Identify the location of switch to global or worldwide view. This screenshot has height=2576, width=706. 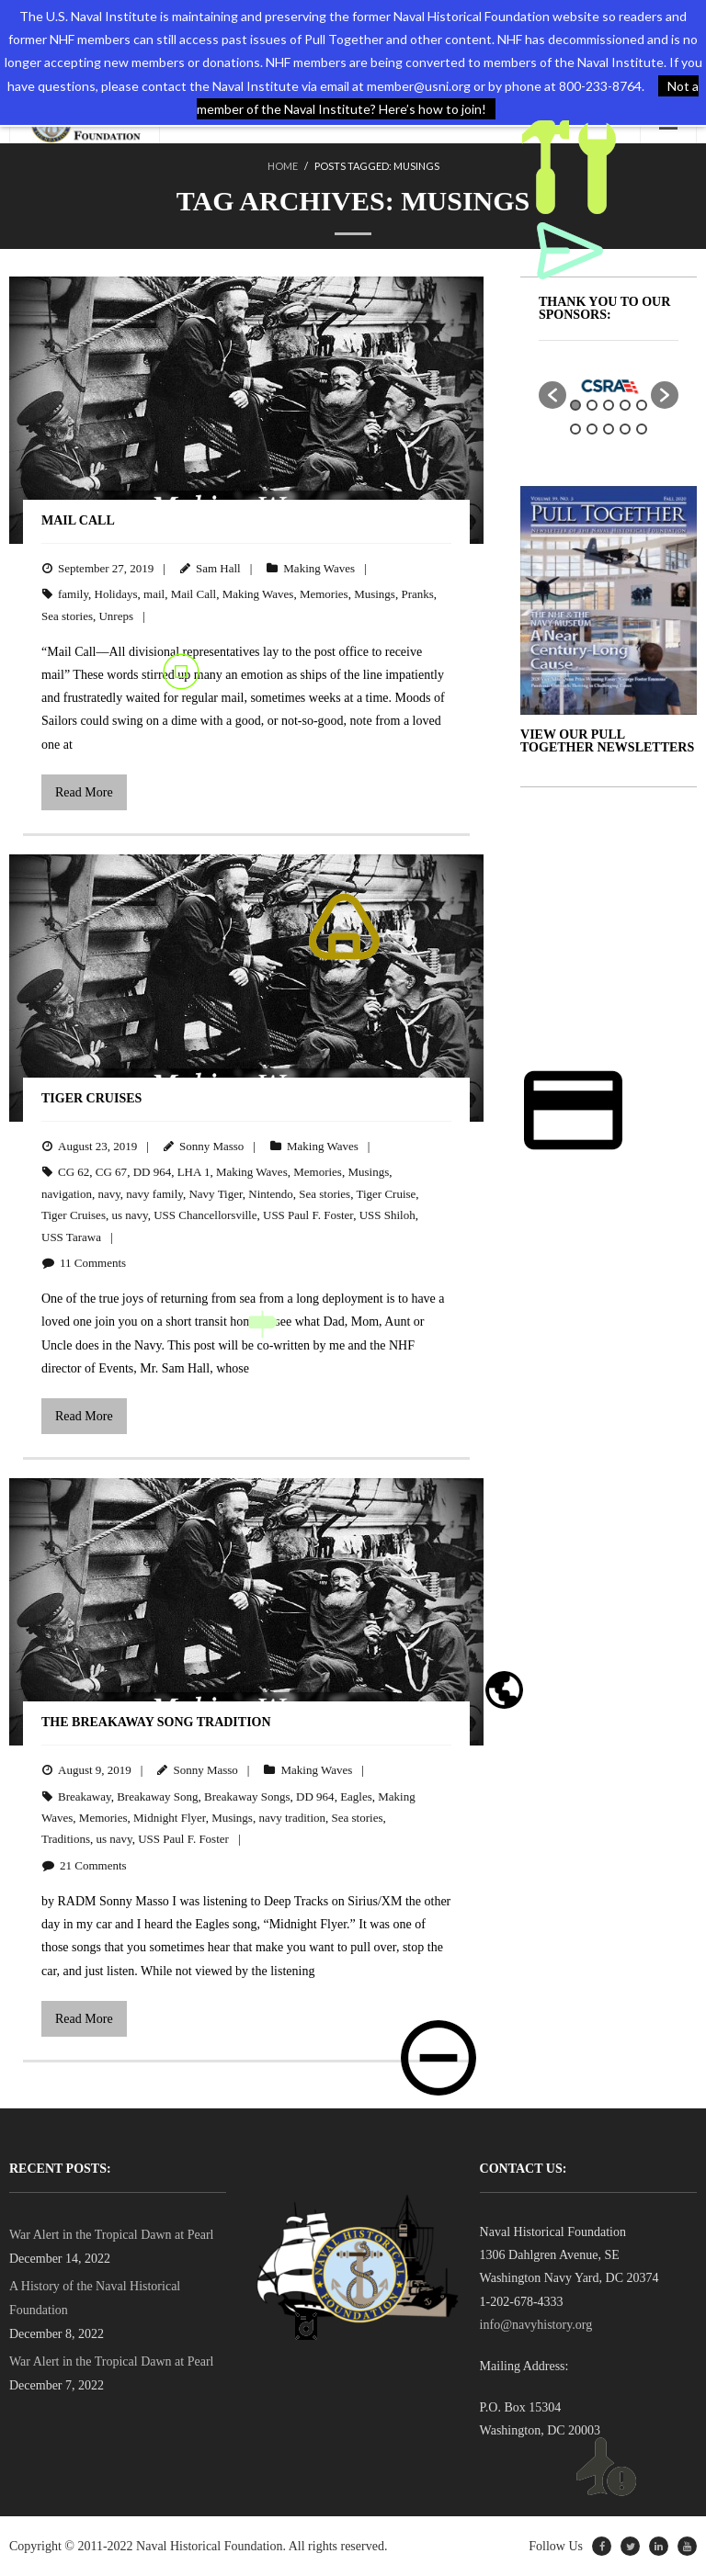
(504, 1689).